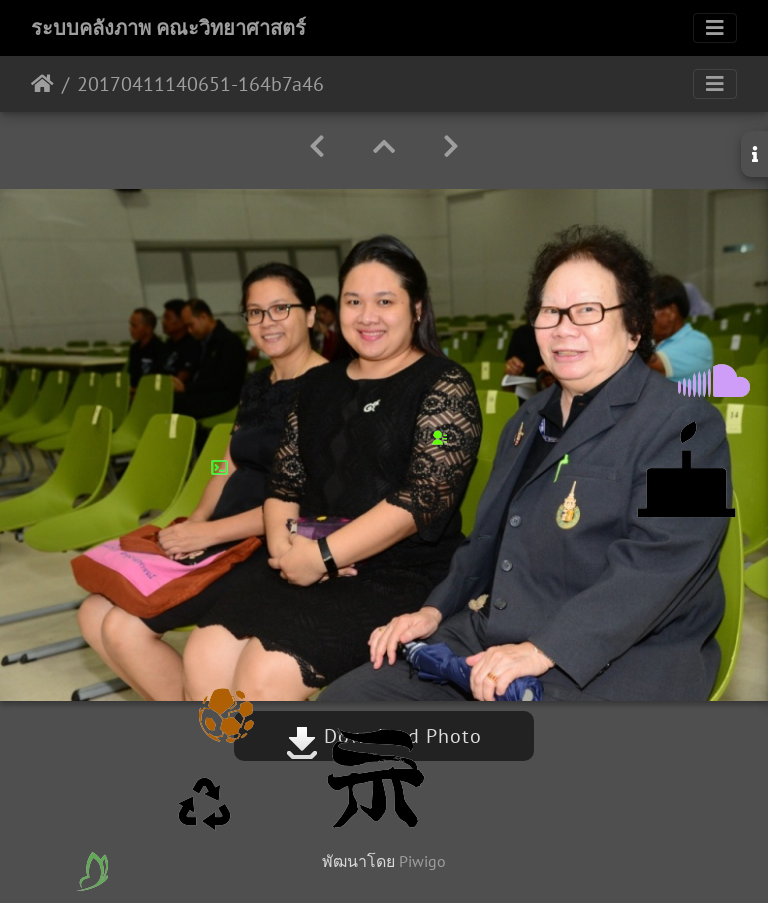 This screenshot has width=768, height=903. I want to click on access your contacts list, so click(439, 438).